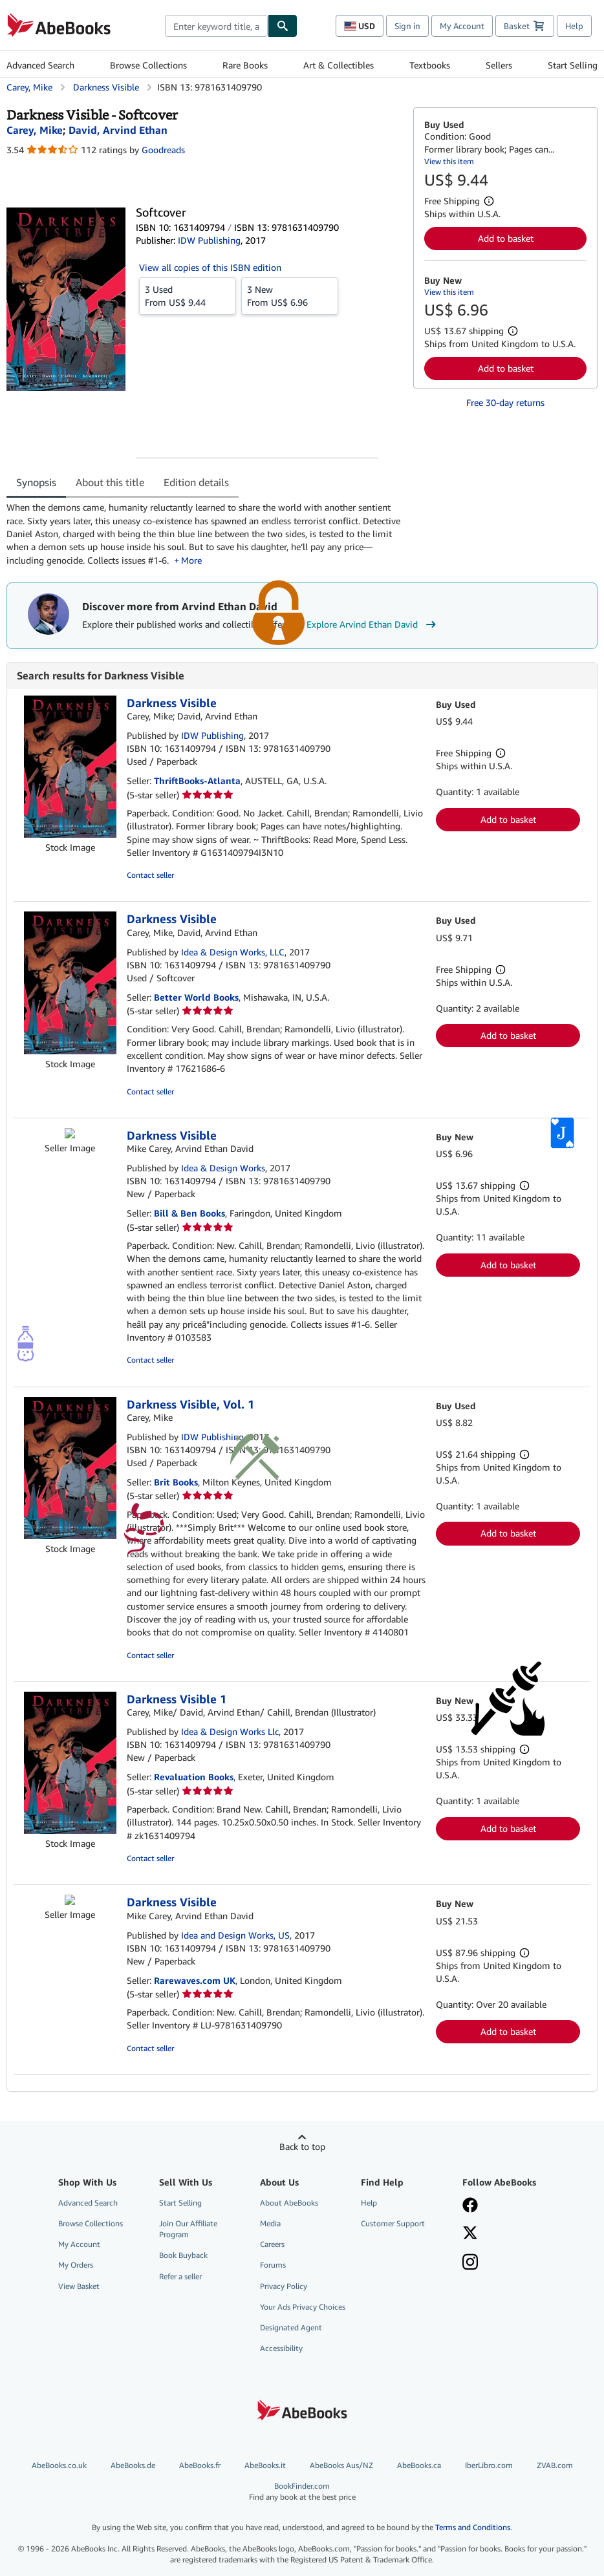 The image size is (604, 2576). I want to click on jack of hearts playing card, so click(562, 1133).